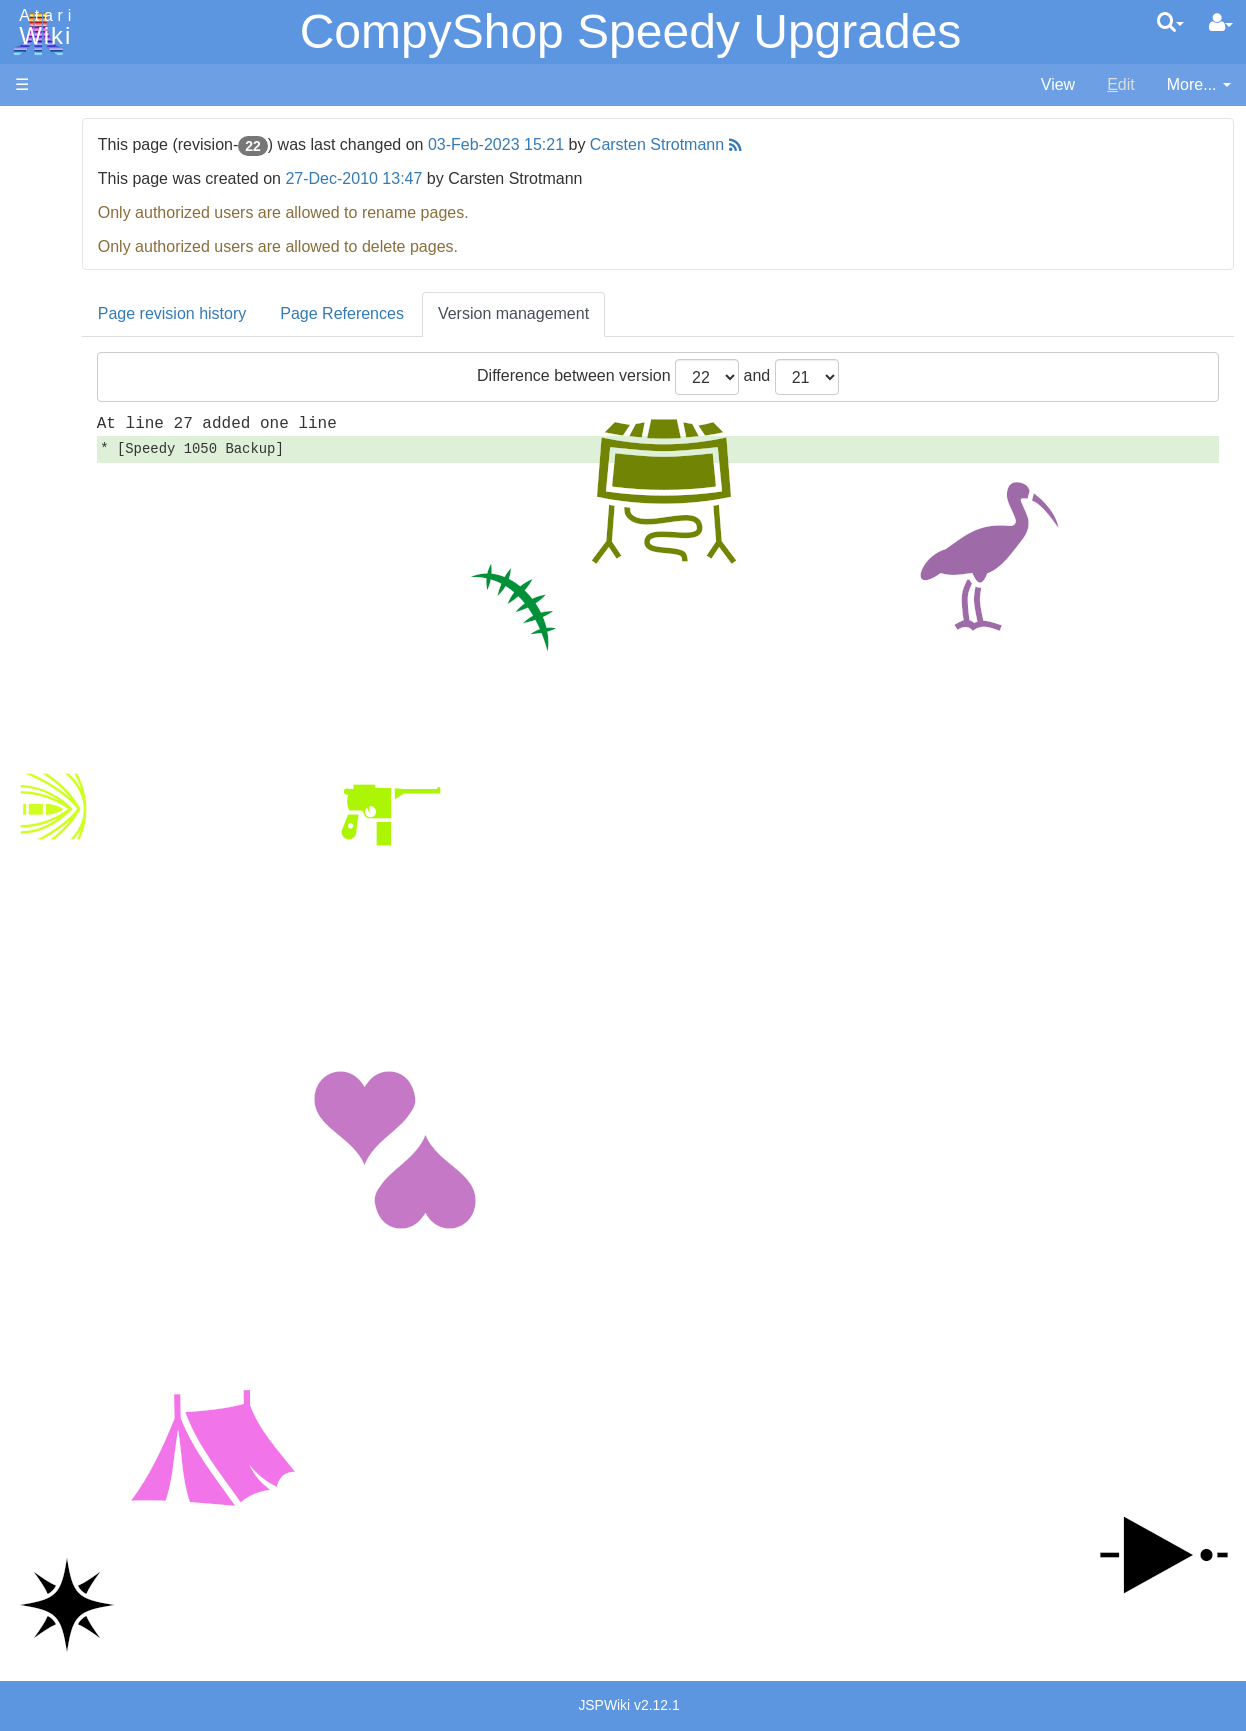  Describe the element at coordinates (989, 556) in the screenshot. I see `ibis bird icon for wildlife or nature category` at that location.